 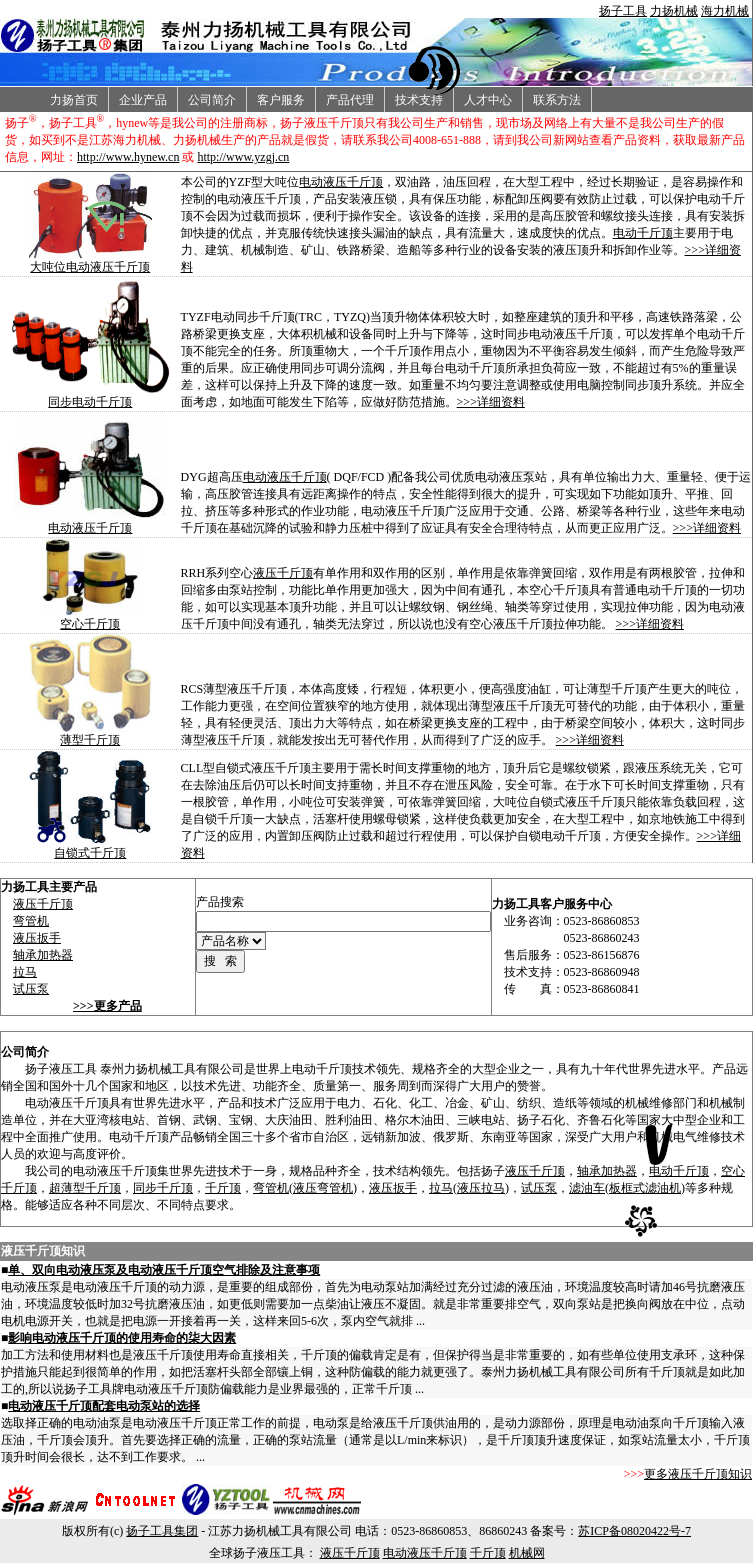 What do you see at coordinates (51, 829) in the screenshot?
I see `select motorcycle as transportation mode` at bounding box center [51, 829].